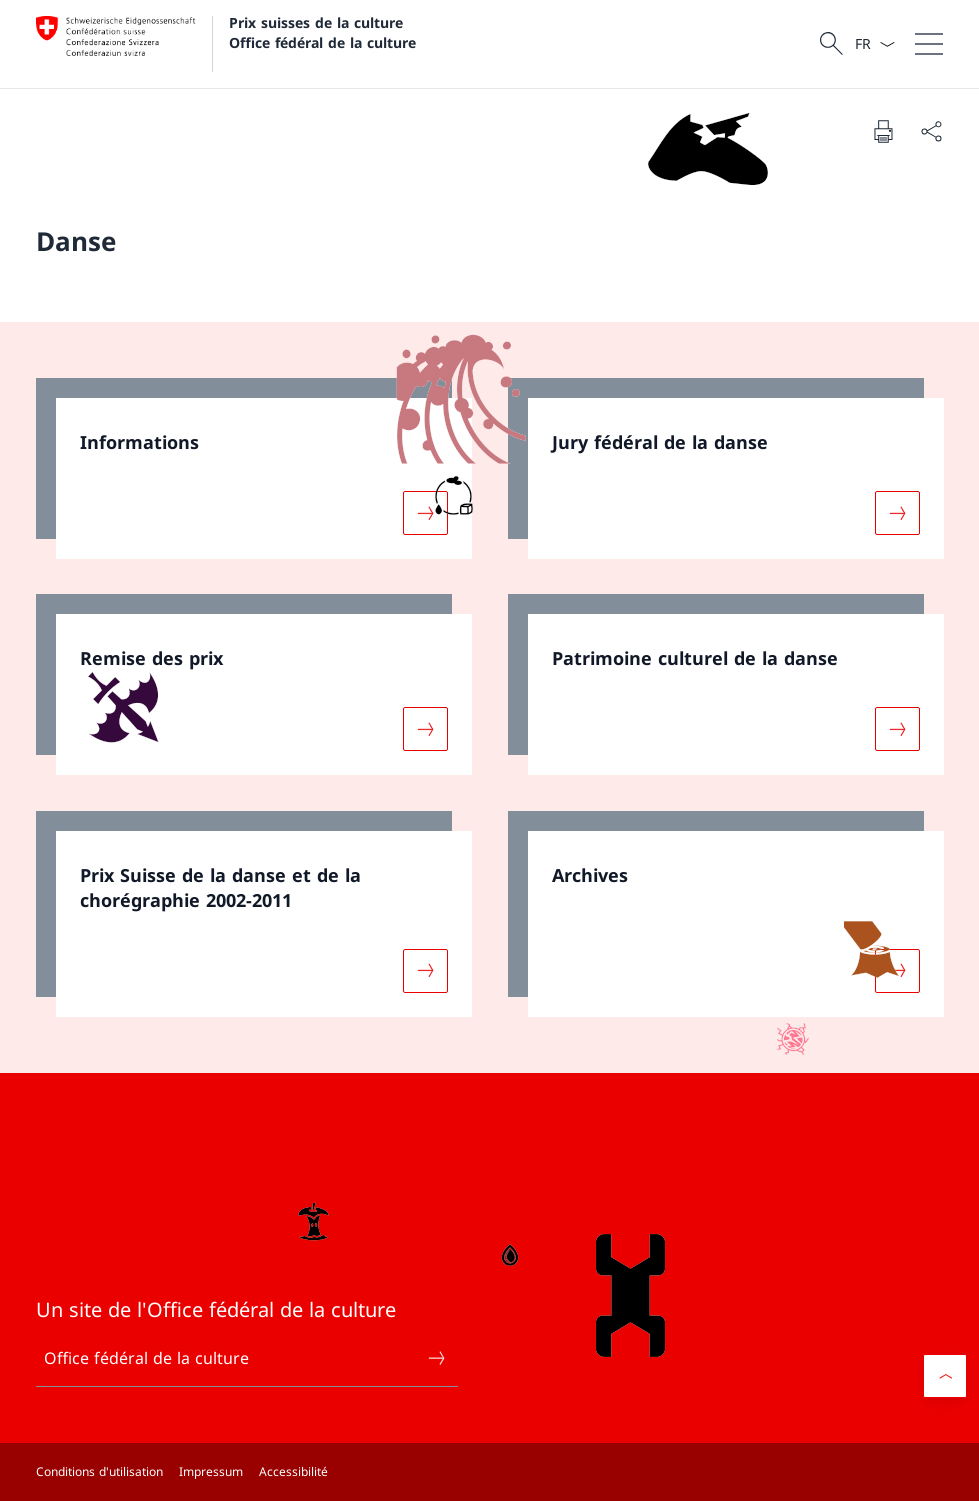 Image resolution: width=979 pixels, height=1501 pixels. What do you see at coordinates (708, 149) in the screenshot?
I see `view black sea region on map` at bounding box center [708, 149].